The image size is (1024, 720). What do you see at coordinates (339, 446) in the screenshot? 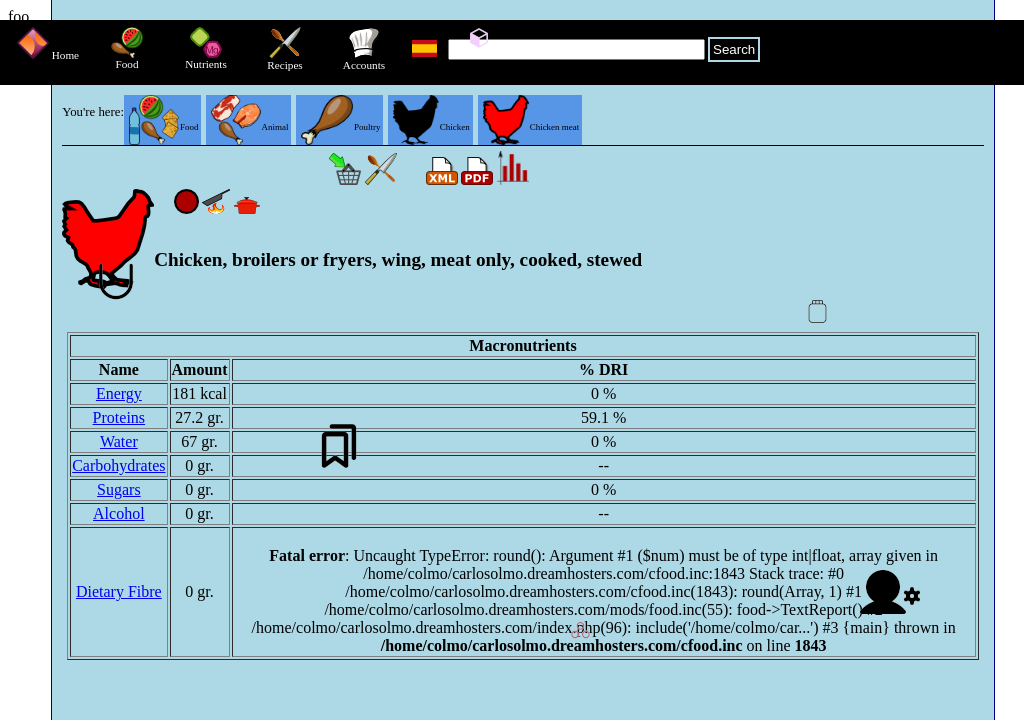
I see `view your saved bookmarks` at bounding box center [339, 446].